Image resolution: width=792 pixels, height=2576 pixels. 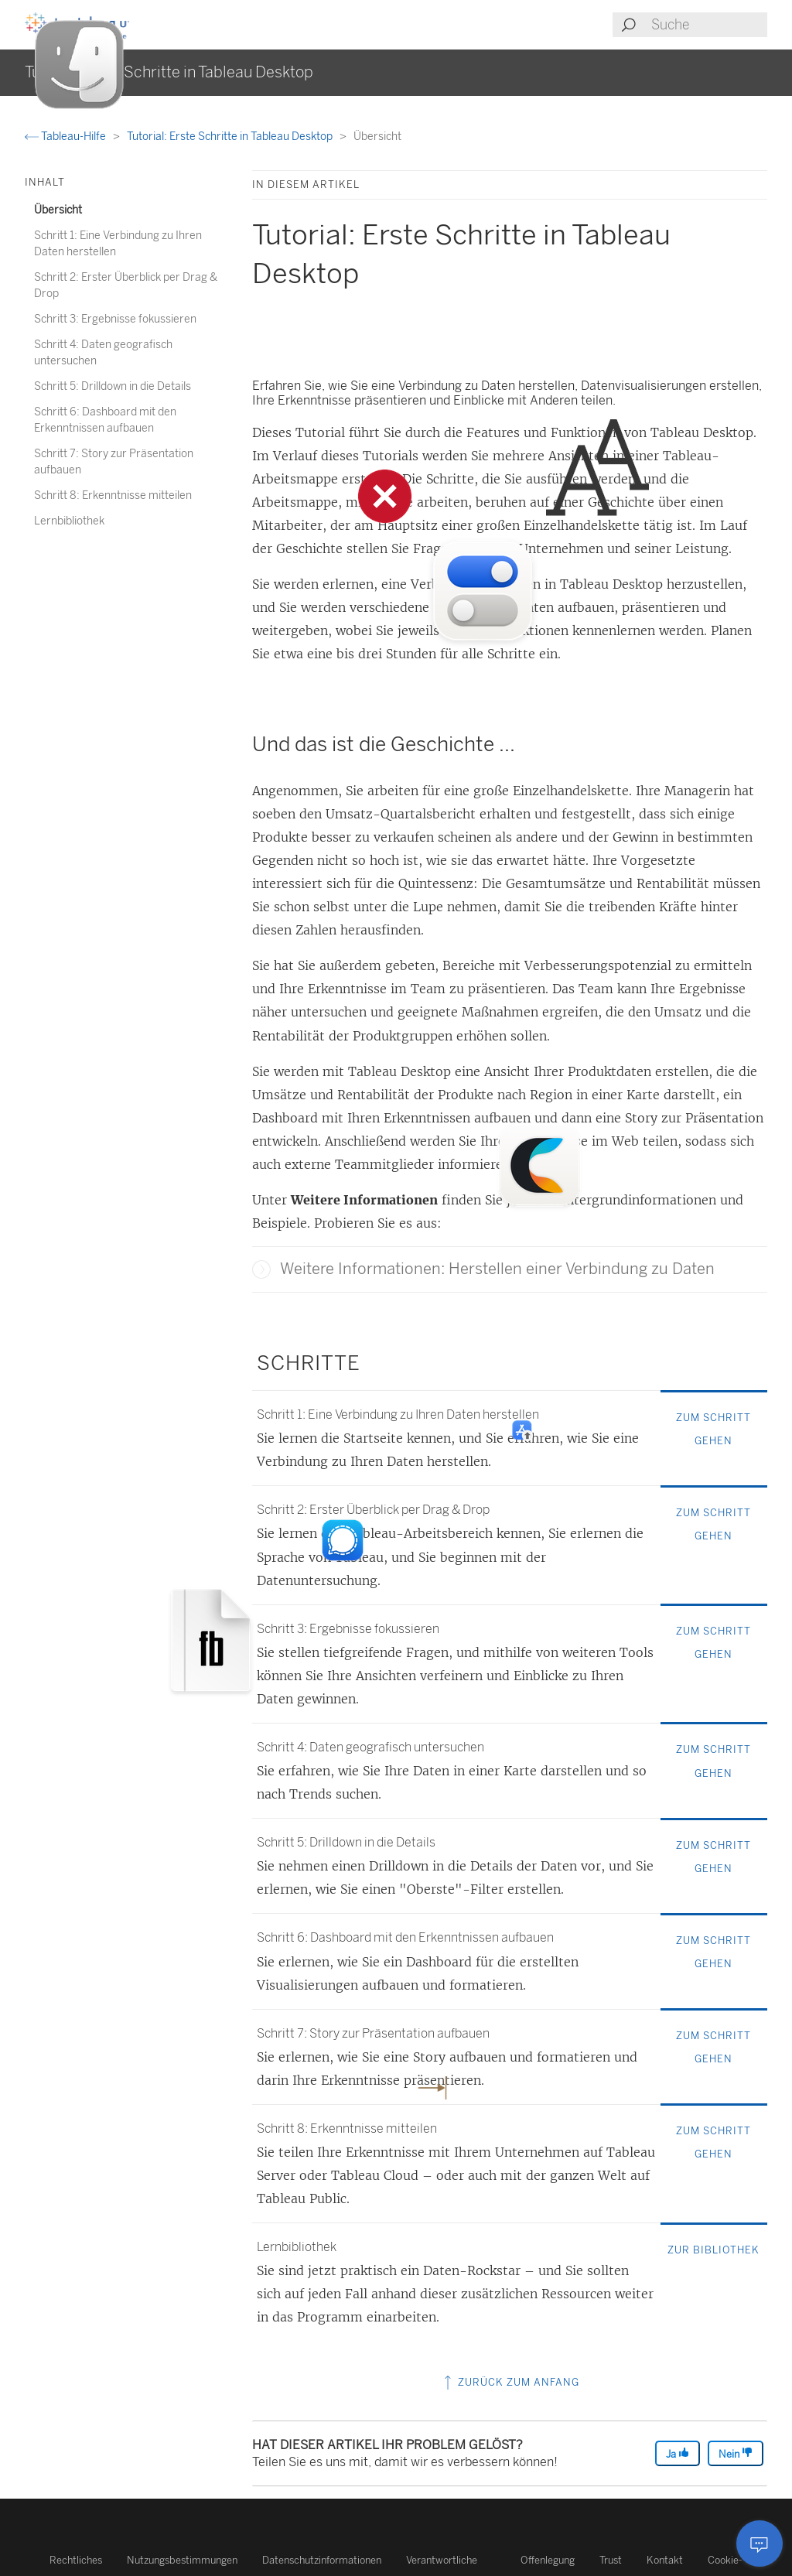 I want to click on open Signal messenger, so click(x=343, y=1540).